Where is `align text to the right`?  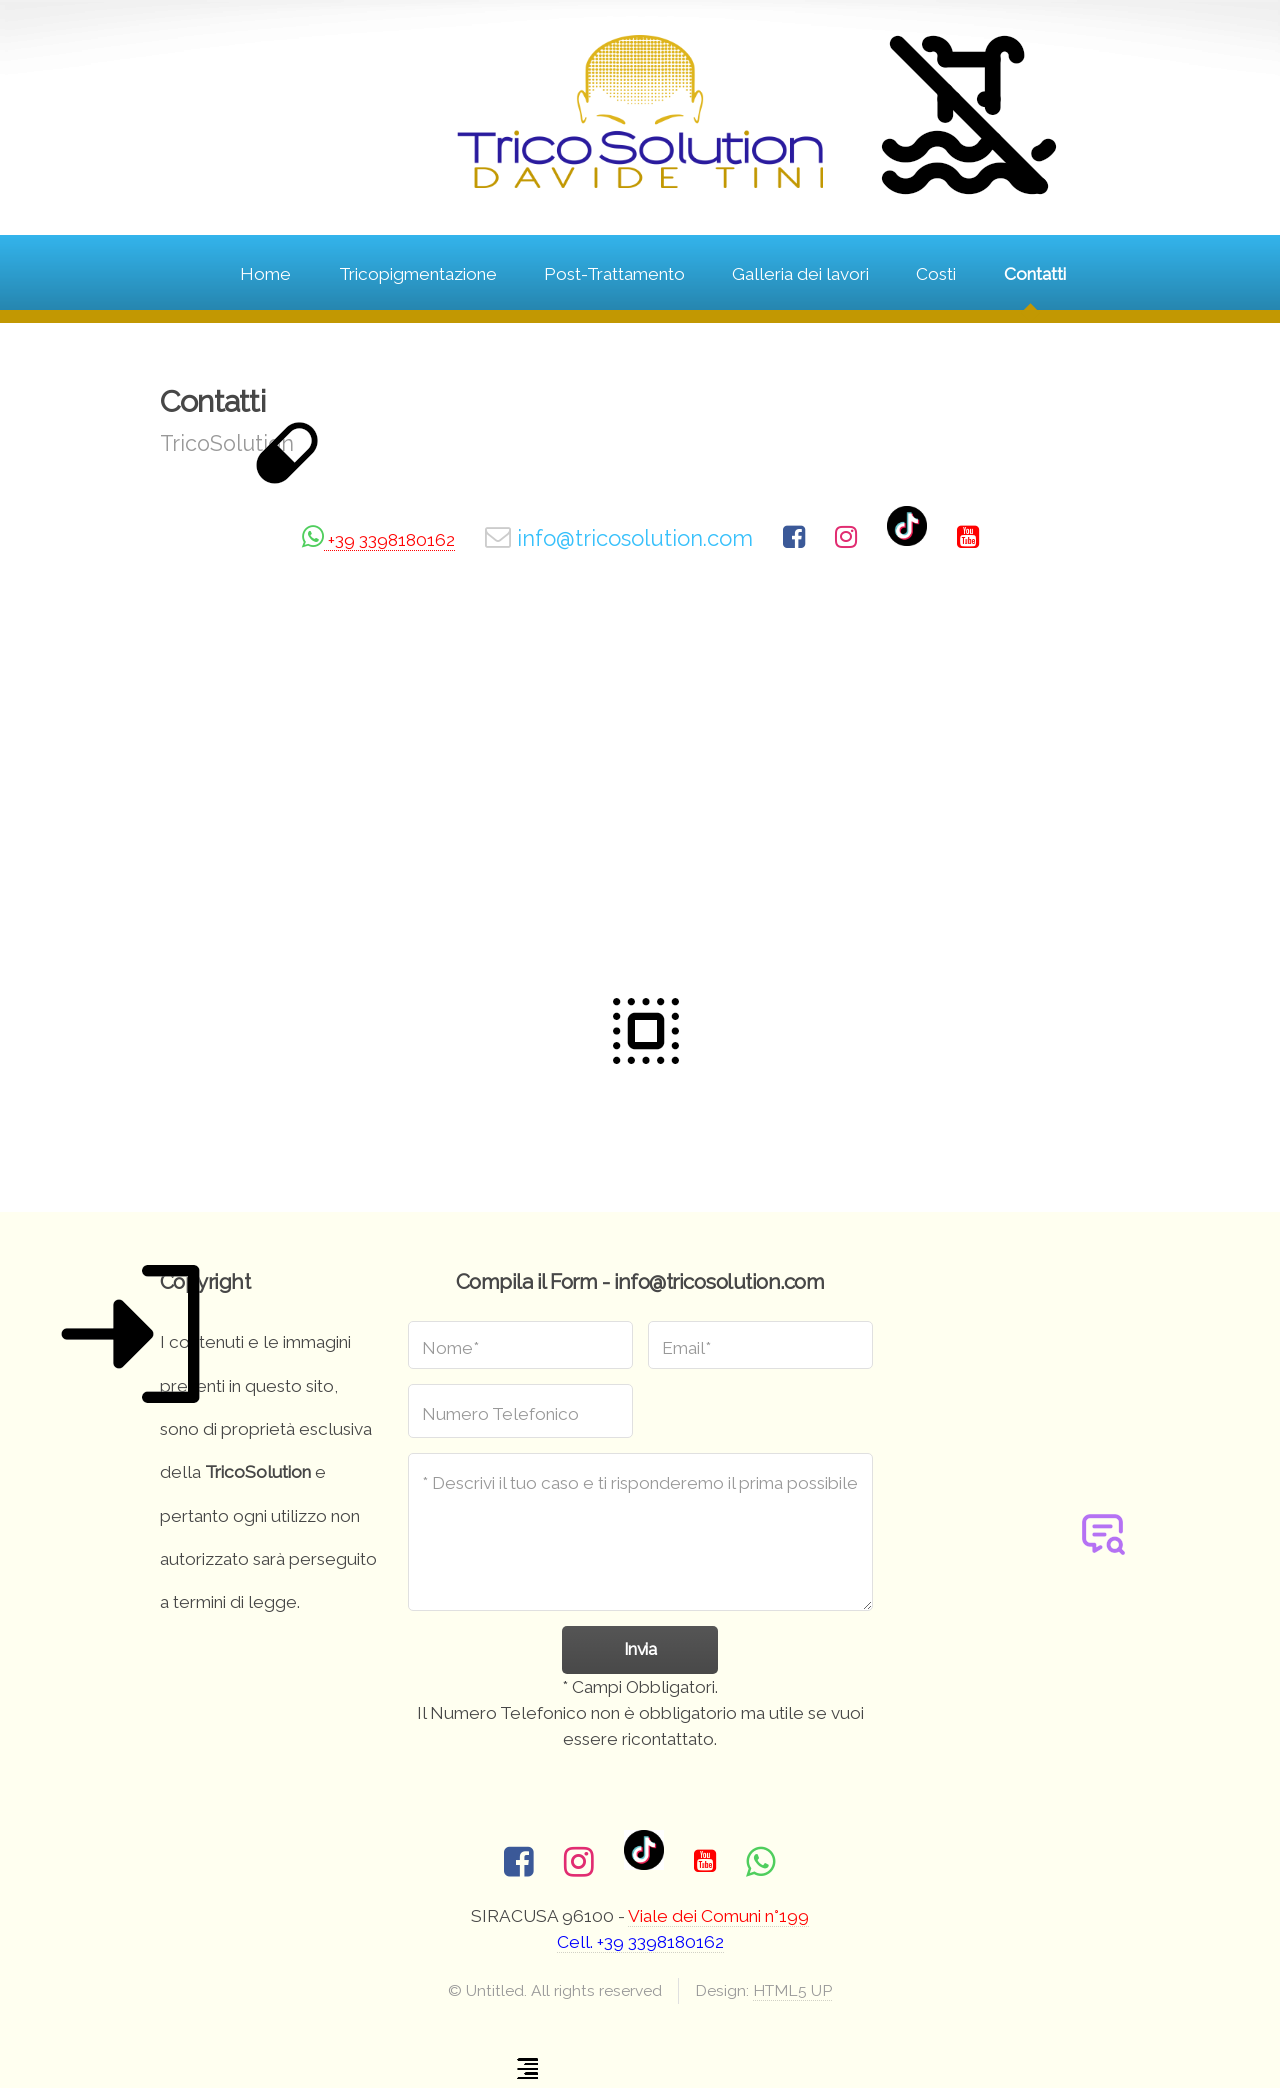 align text to the right is located at coordinates (528, 2069).